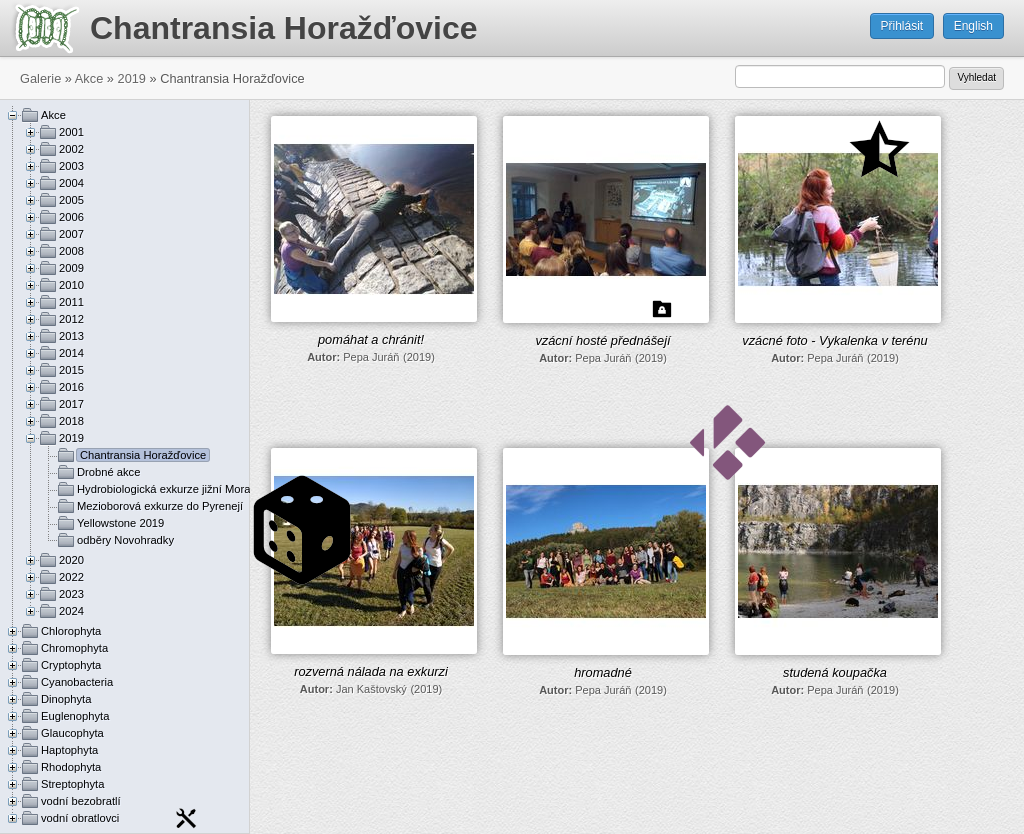 The image size is (1024, 834). Describe the element at coordinates (879, 150) in the screenshot. I see `indicates a partial rating or half-star score` at that location.